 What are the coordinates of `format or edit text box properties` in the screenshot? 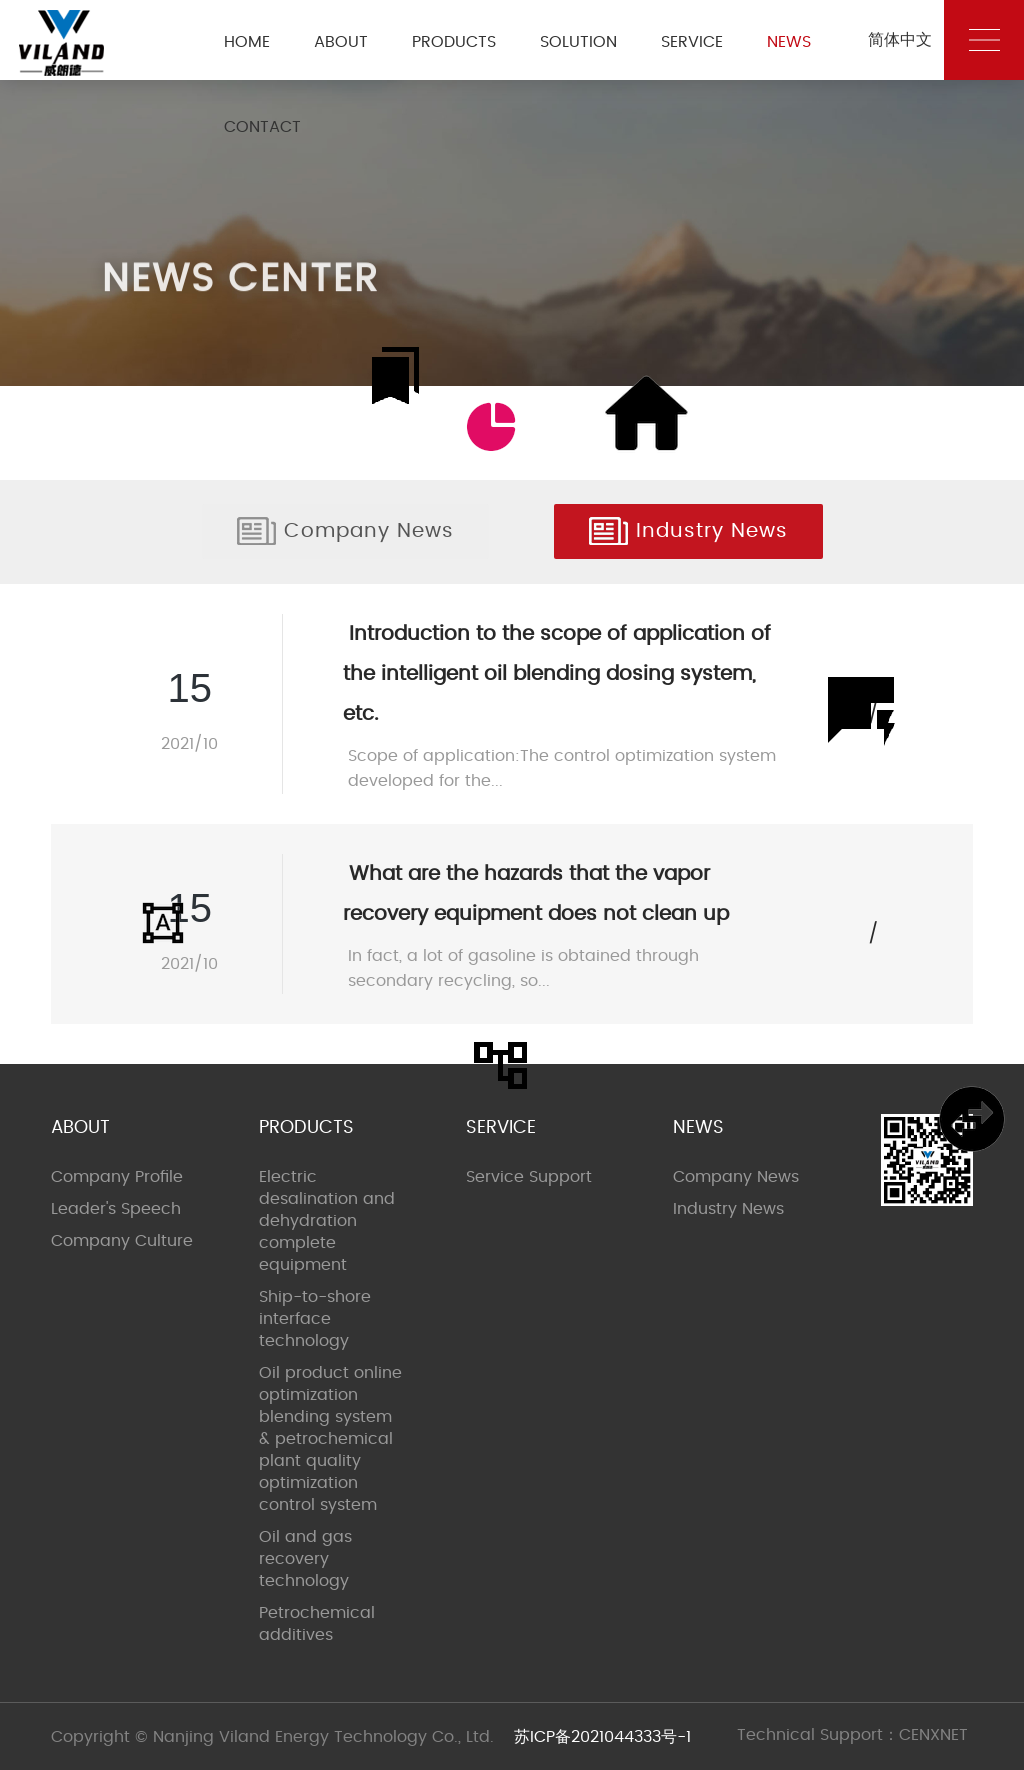 It's located at (163, 923).